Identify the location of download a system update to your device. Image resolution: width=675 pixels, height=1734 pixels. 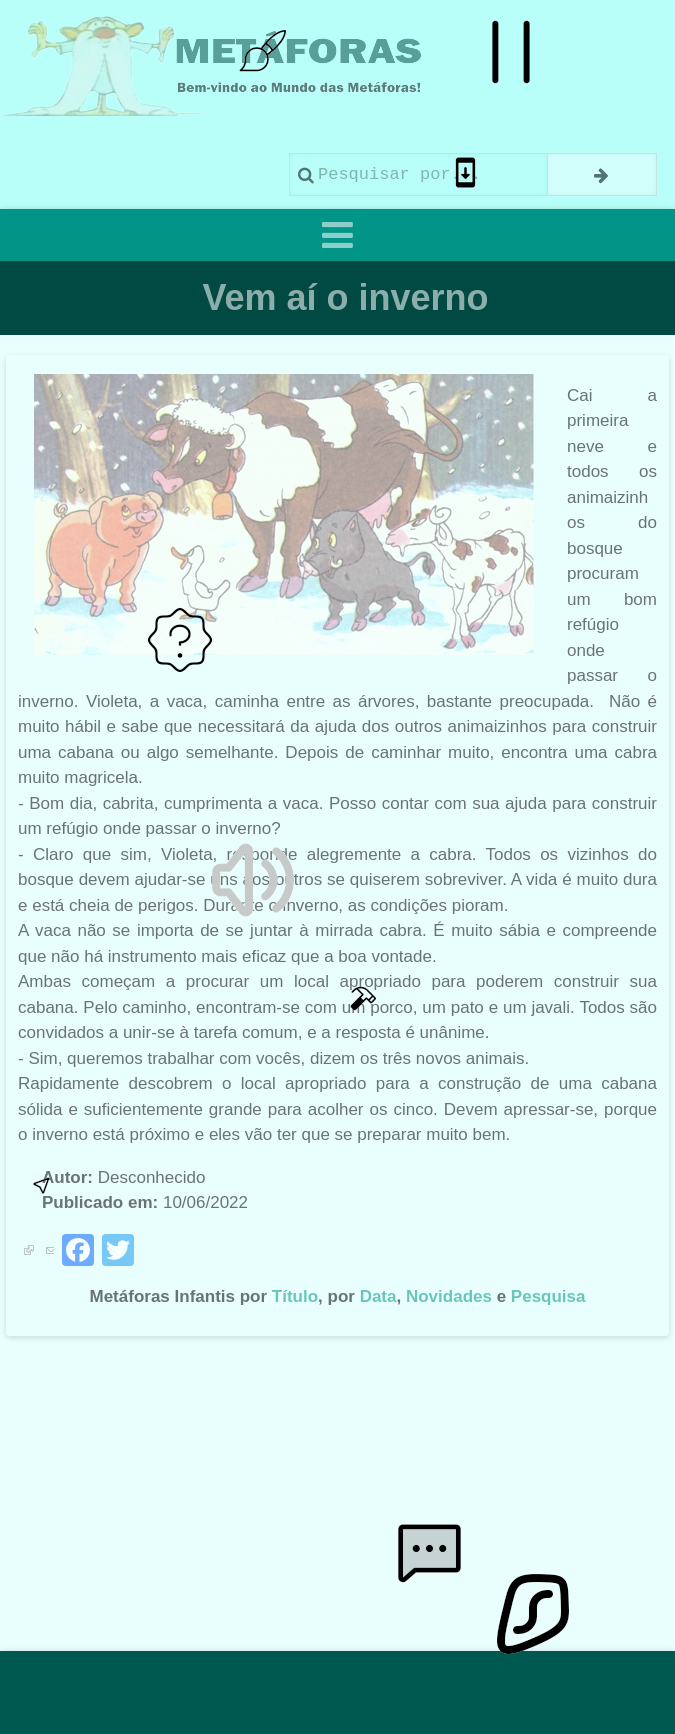
(465, 172).